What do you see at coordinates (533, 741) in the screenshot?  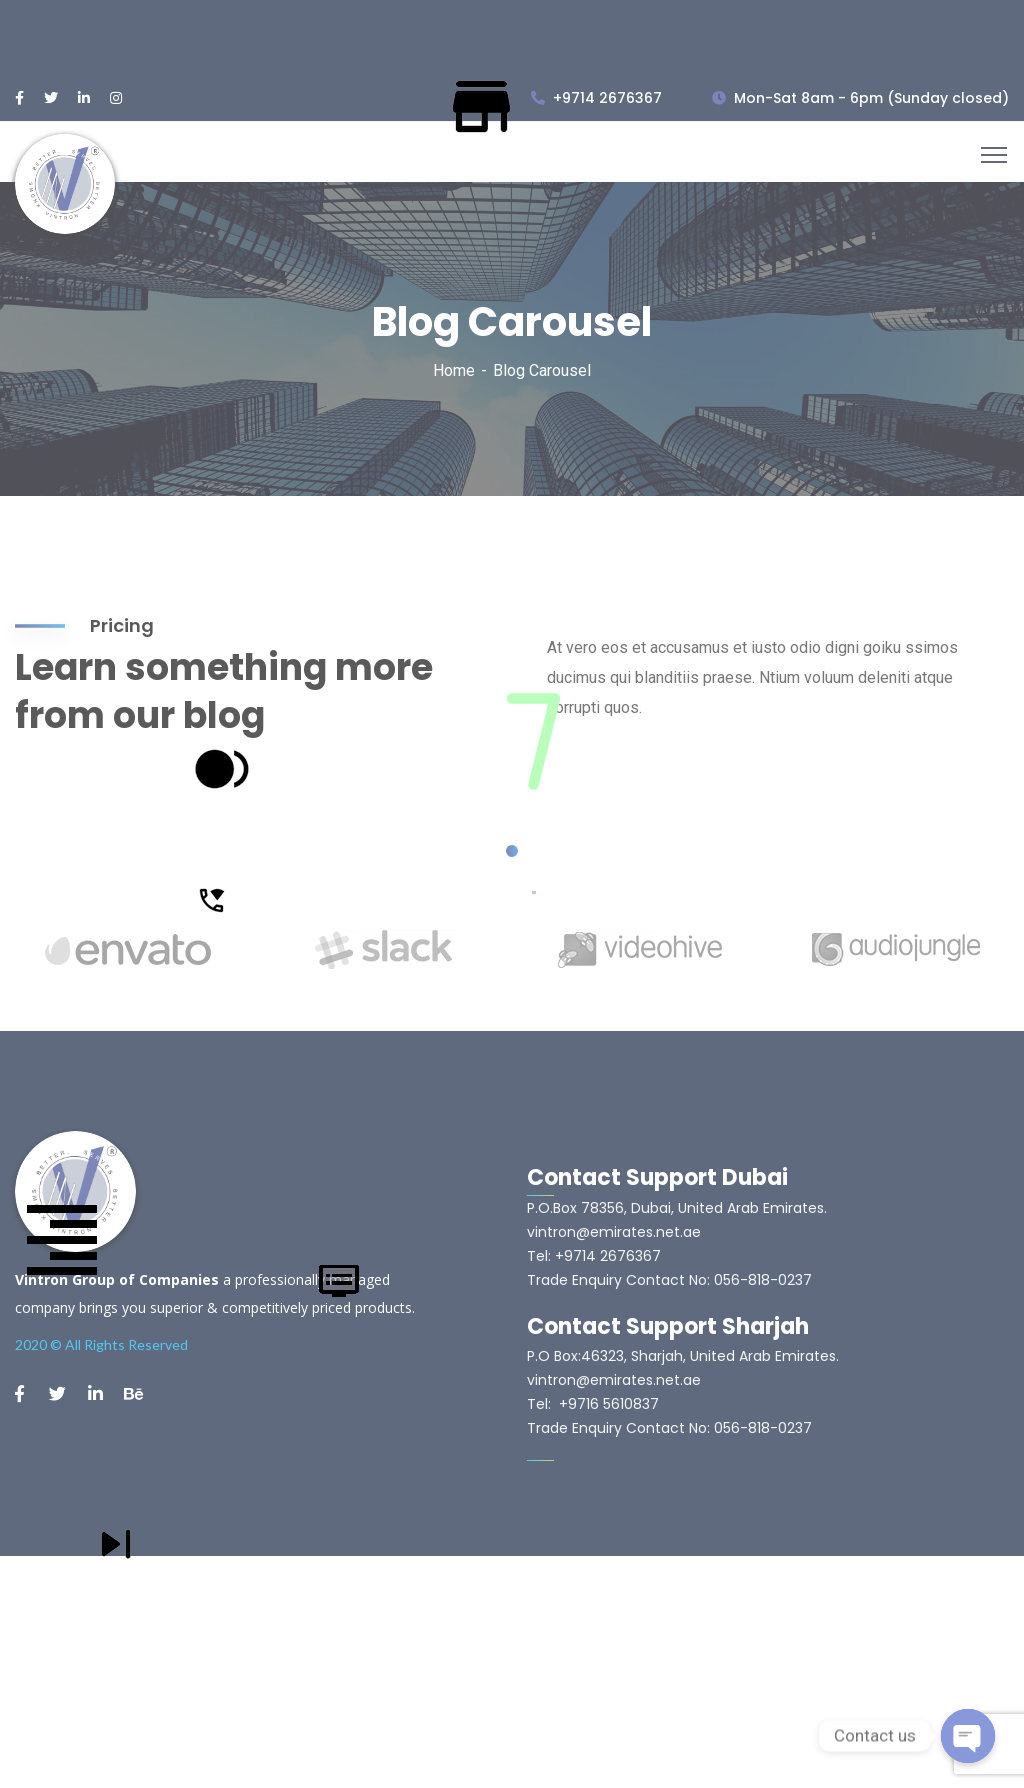 I see `indicates item number 7 in a list or sequence` at bounding box center [533, 741].